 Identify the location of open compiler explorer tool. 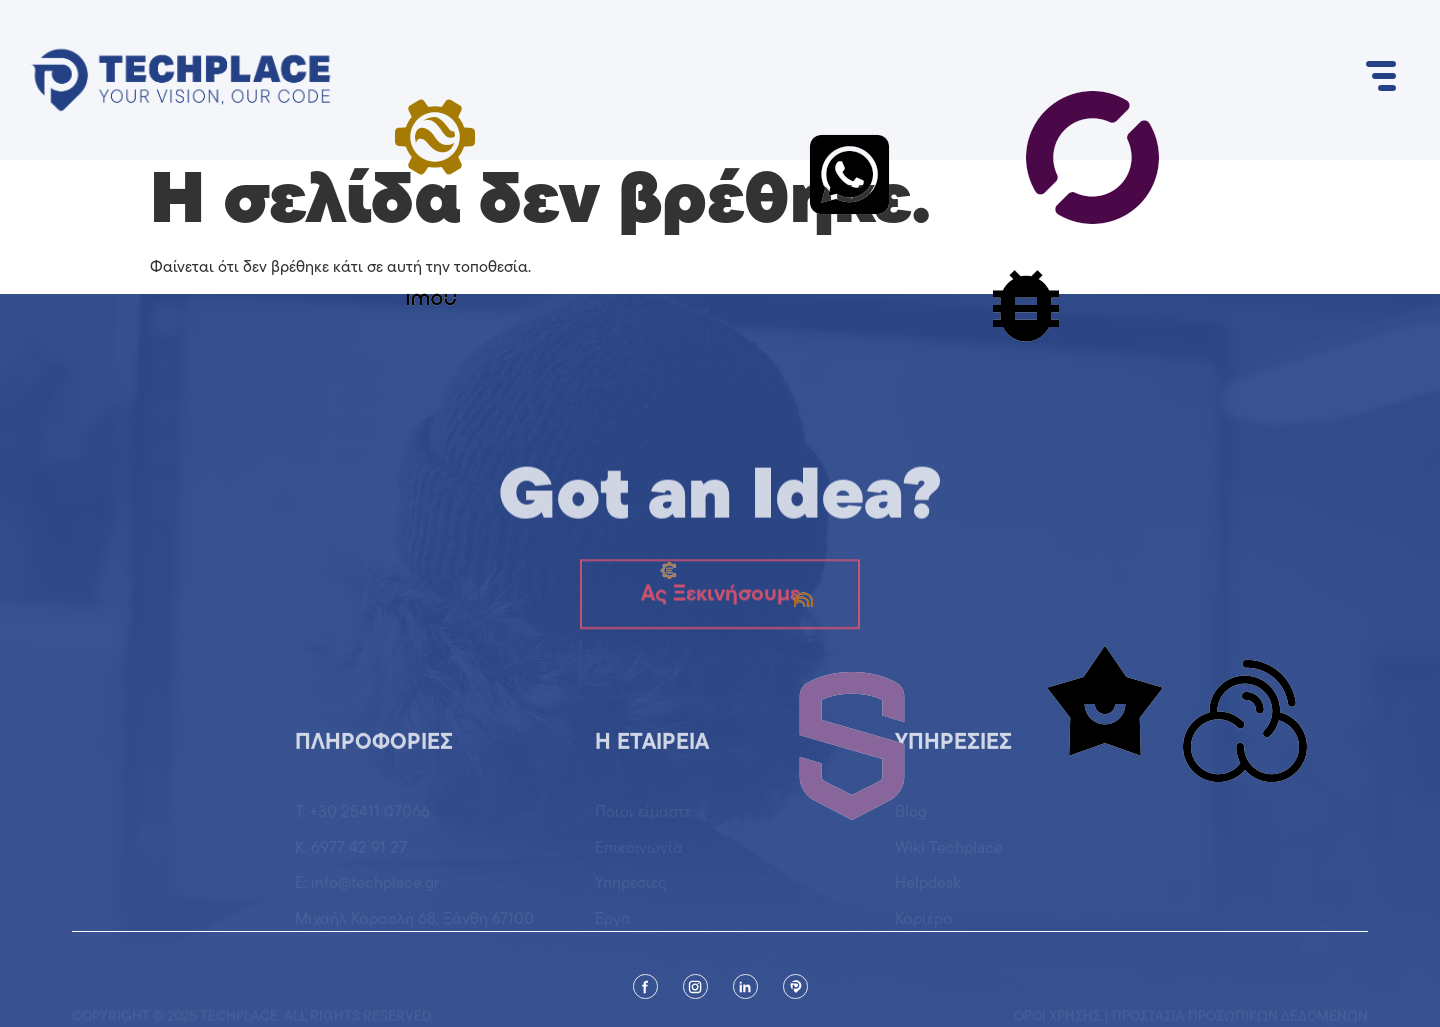
(668, 570).